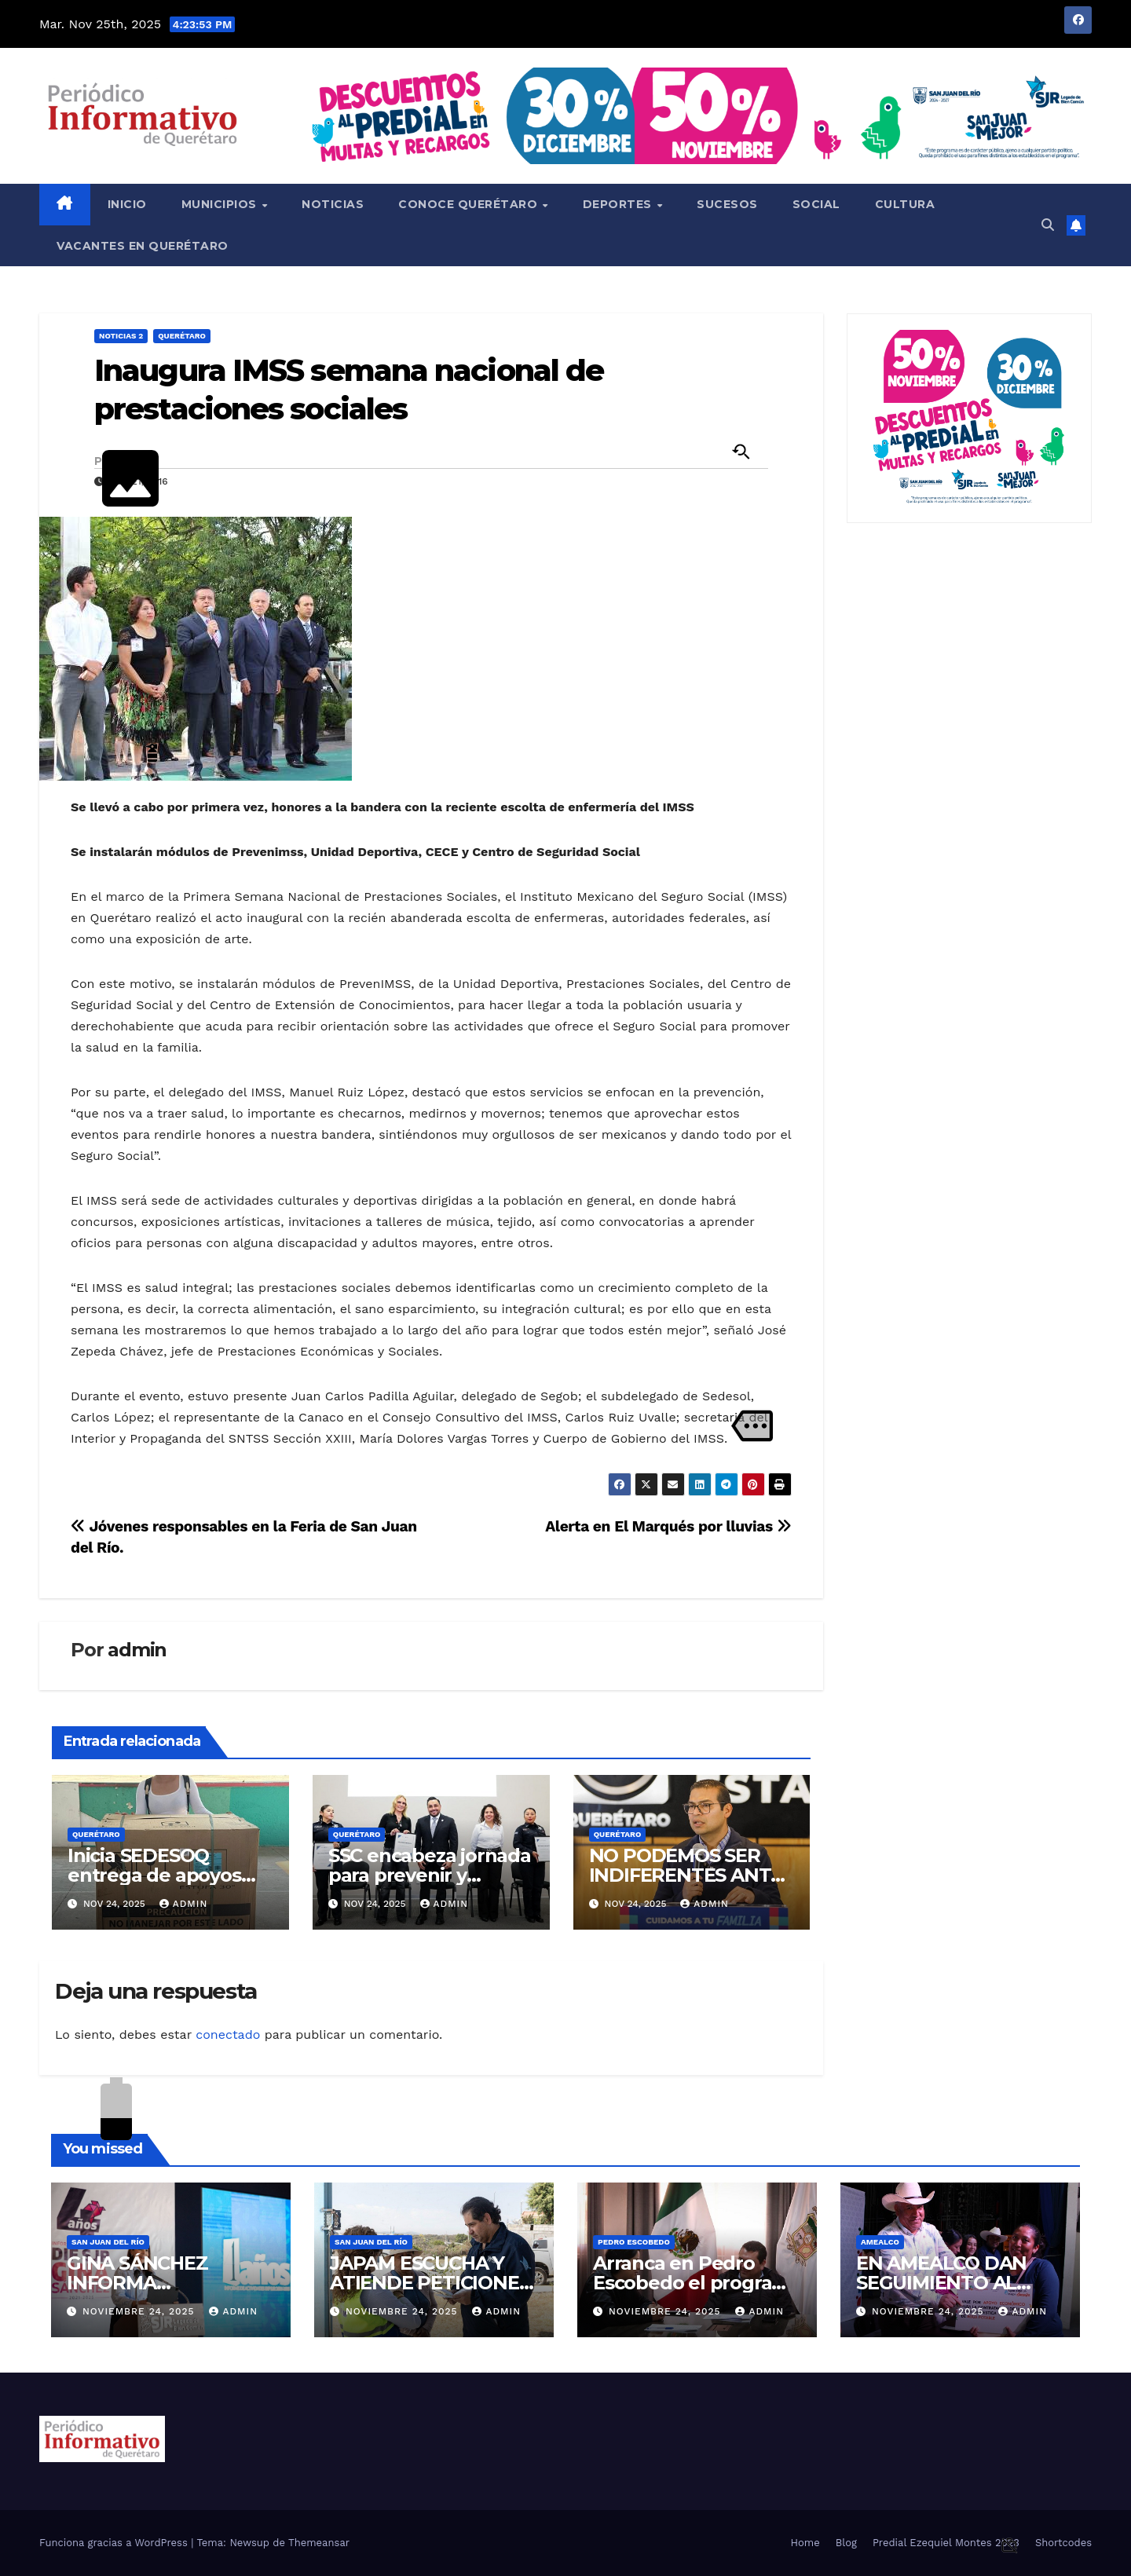 The height and width of the screenshot is (2576, 1131). What do you see at coordinates (752, 1425) in the screenshot?
I see `view more notifications` at bounding box center [752, 1425].